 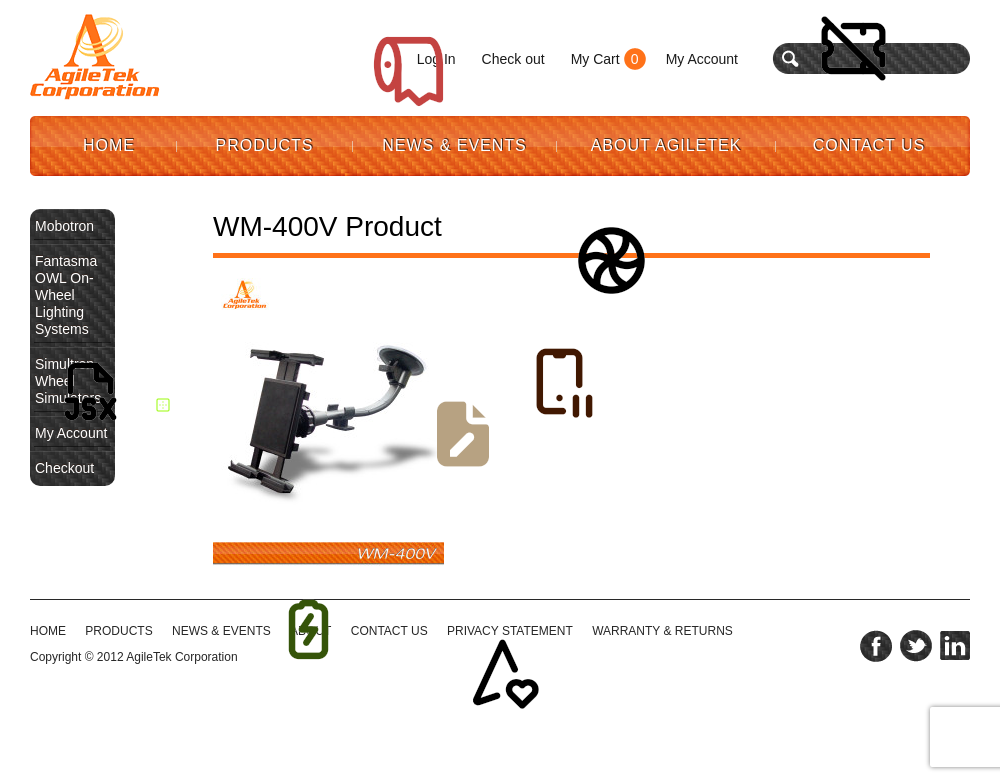 I want to click on ticket unavailable or sold out, so click(x=853, y=48).